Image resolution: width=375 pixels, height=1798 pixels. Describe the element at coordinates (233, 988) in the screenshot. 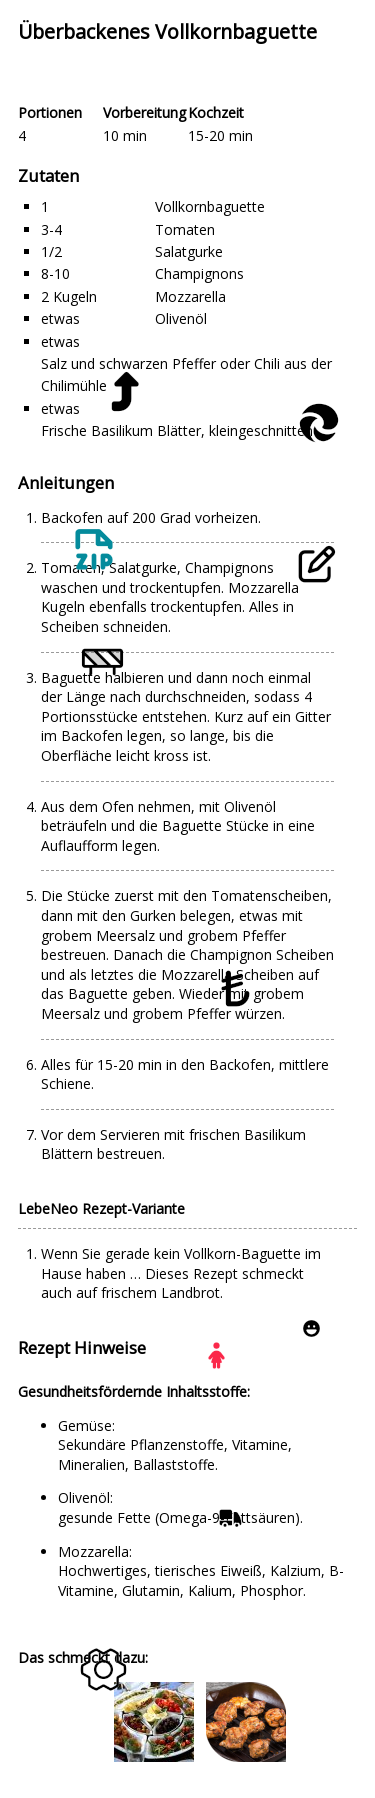

I see `indicates price or payment in turkish lira` at that location.